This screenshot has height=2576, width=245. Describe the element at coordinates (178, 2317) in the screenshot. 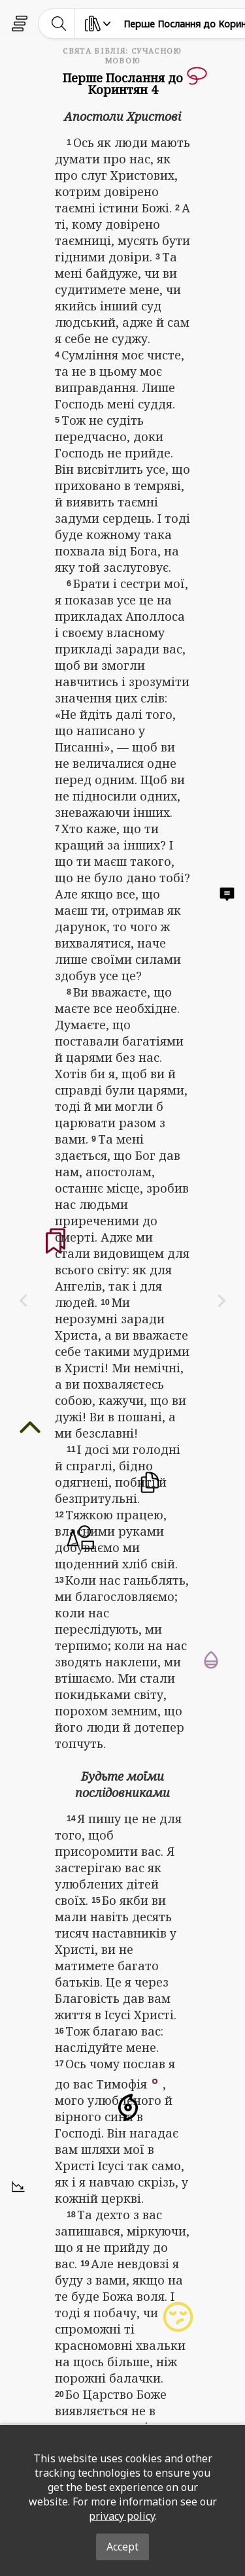

I see `indicate user frustration or negative feedback` at that location.